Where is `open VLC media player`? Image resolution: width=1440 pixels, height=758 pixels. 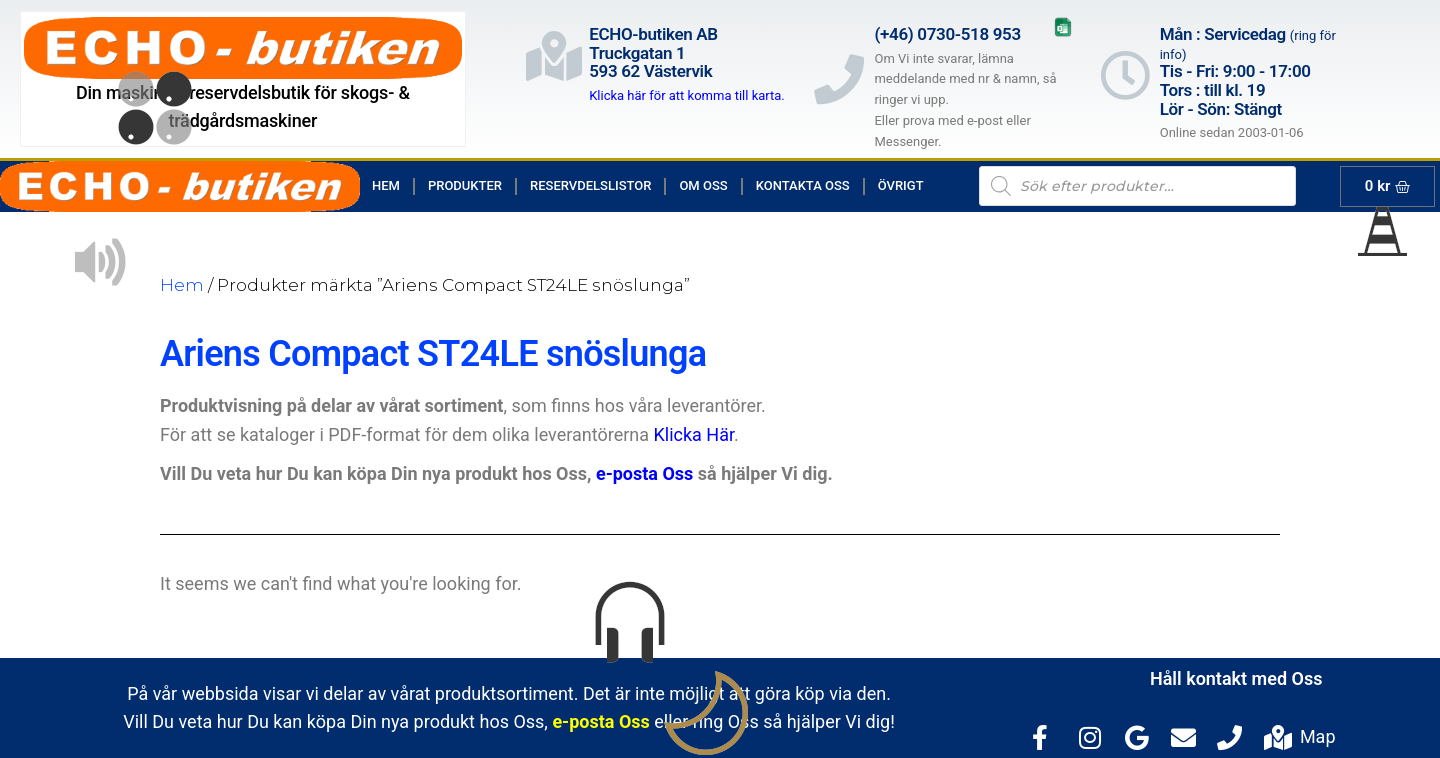 open VLC media player is located at coordinates (1382, 231).